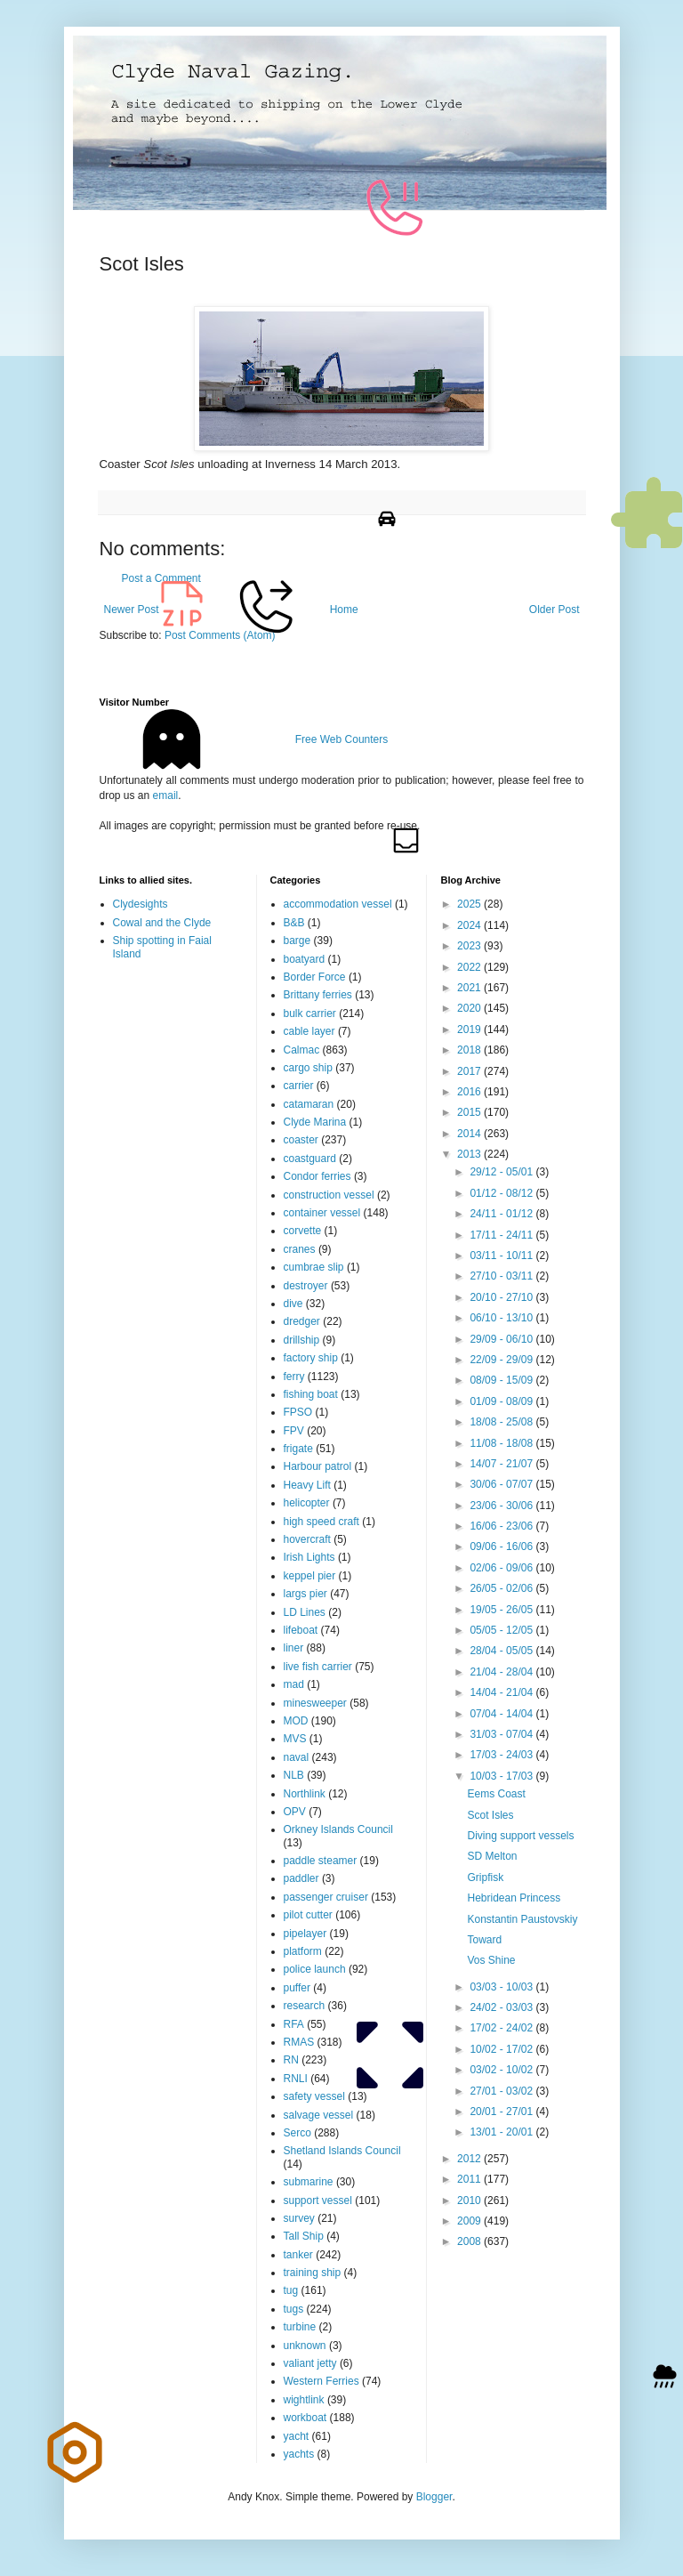 The image size is (683, 2576). I want to click on compressed file or archive, so click(181, 605).